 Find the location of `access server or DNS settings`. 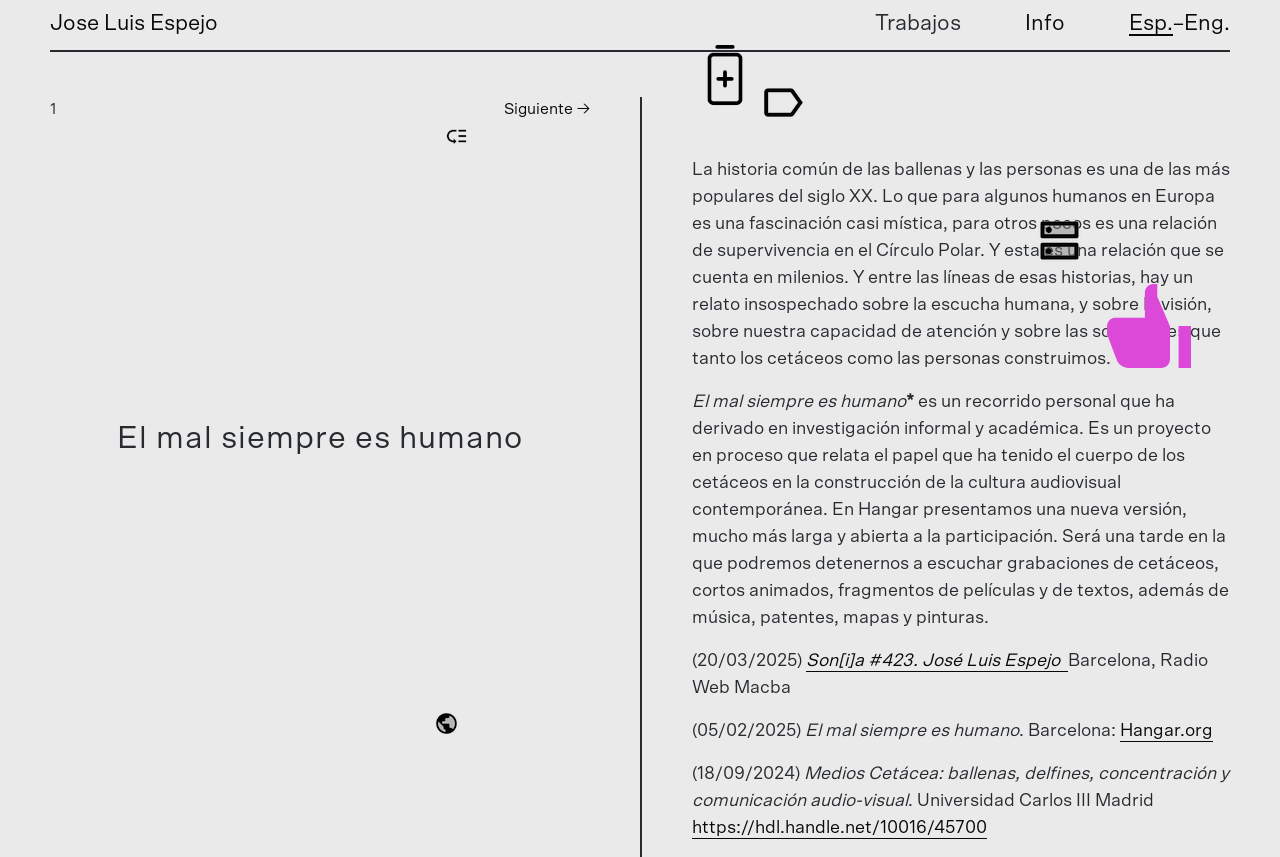

access server or DNS settings is located at coordinates (1059, 240).